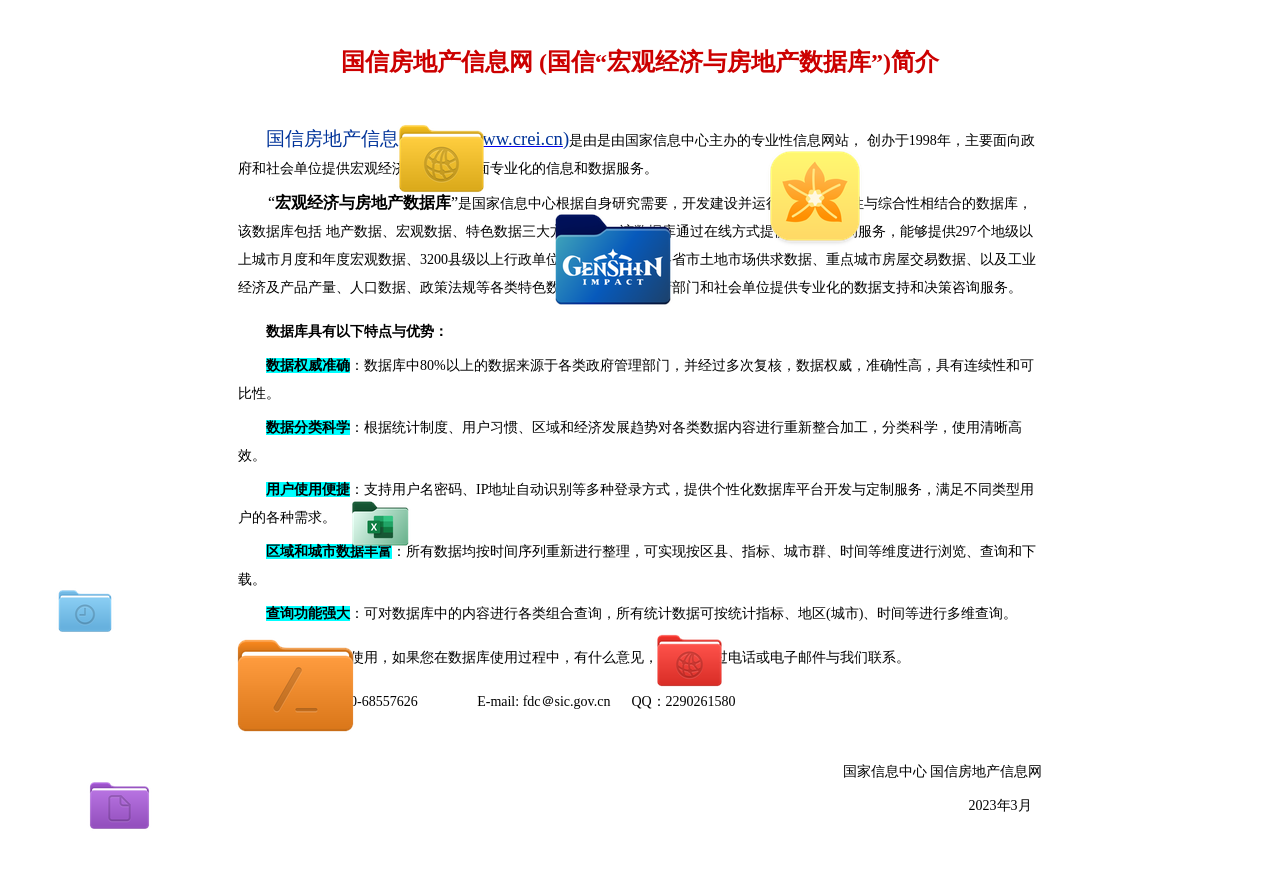  I want to click on access temporary files folder, so click(85, 611).